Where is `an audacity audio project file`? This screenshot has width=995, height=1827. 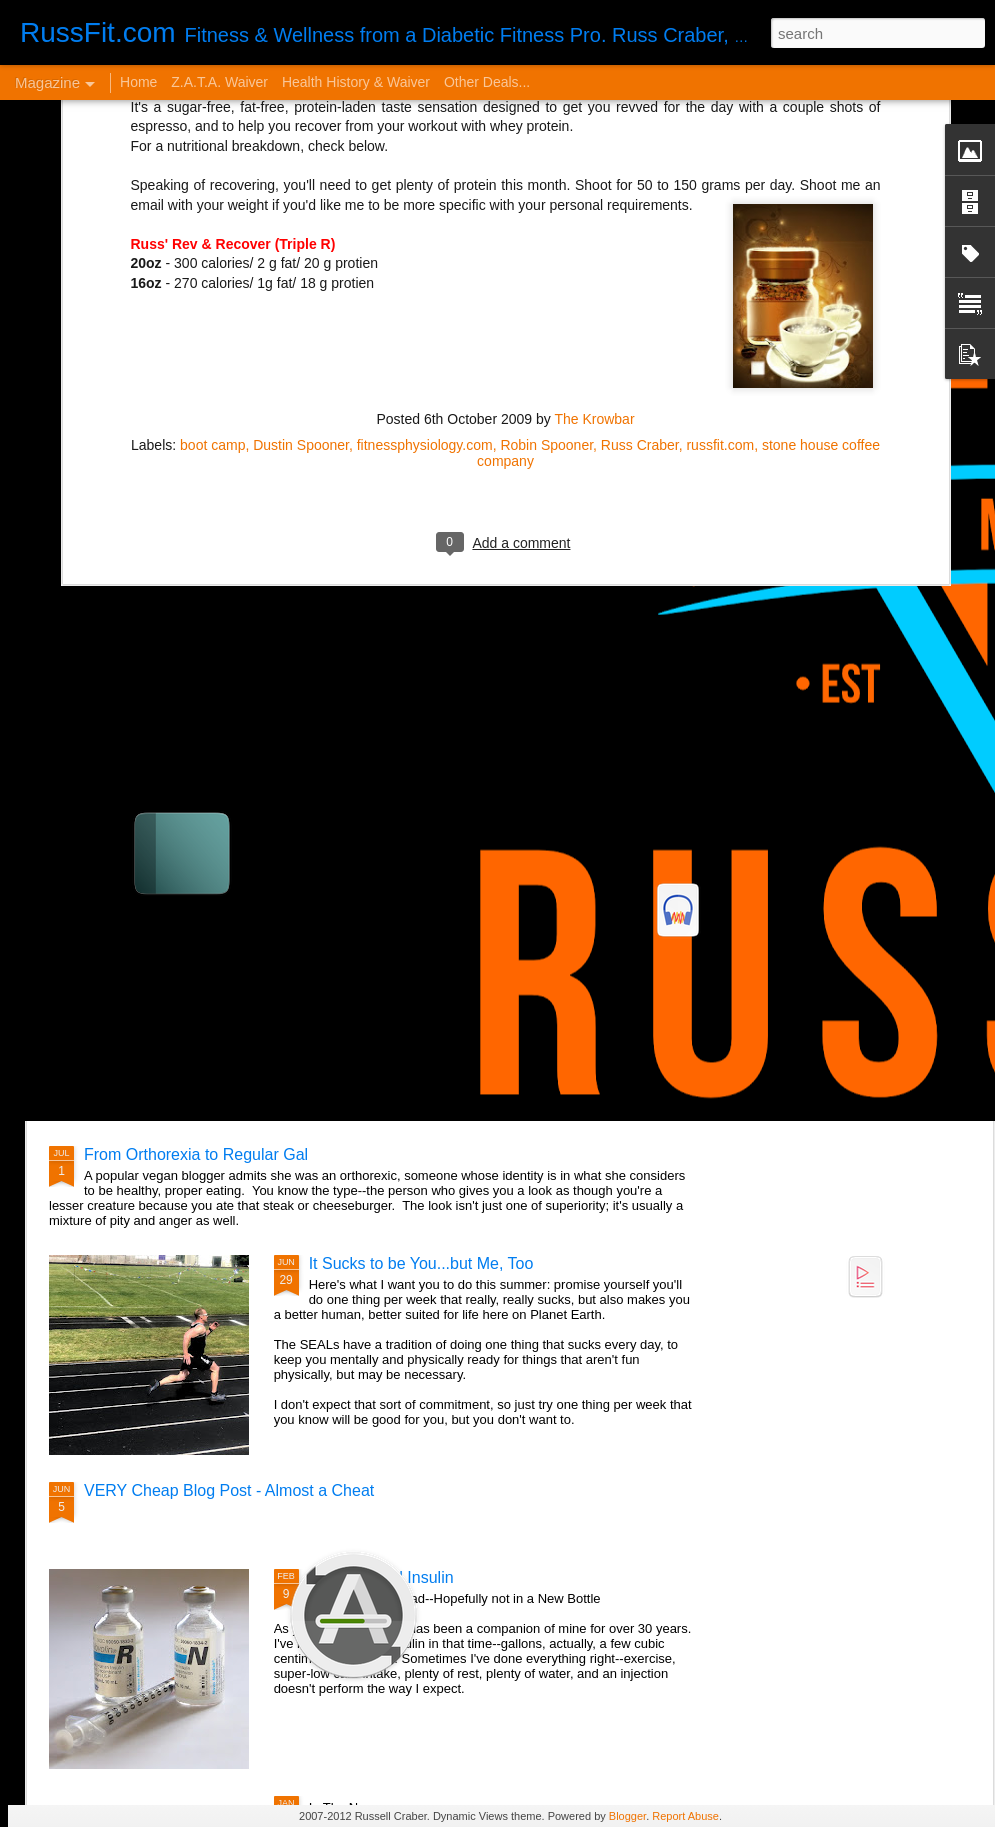 an audacity audio project file is located at coordinates (678, 910).